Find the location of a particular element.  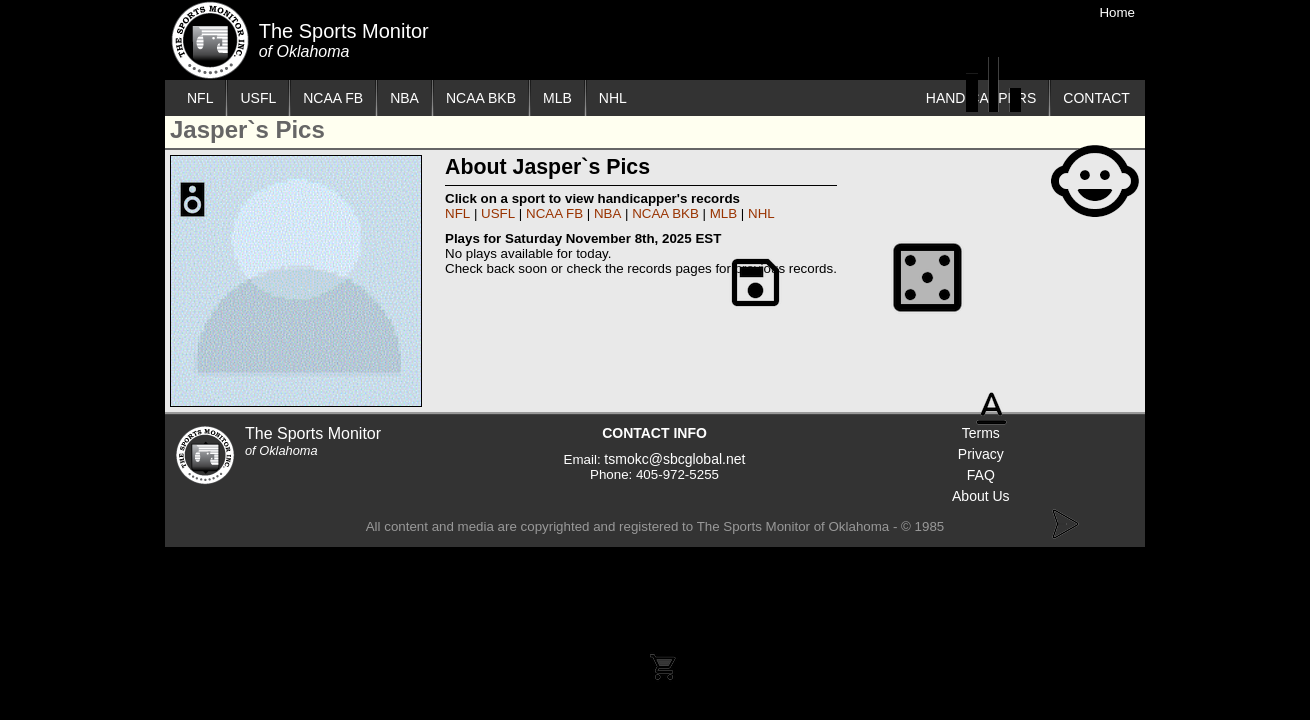

view analytics or statistics is located at coordinates (993, 84).